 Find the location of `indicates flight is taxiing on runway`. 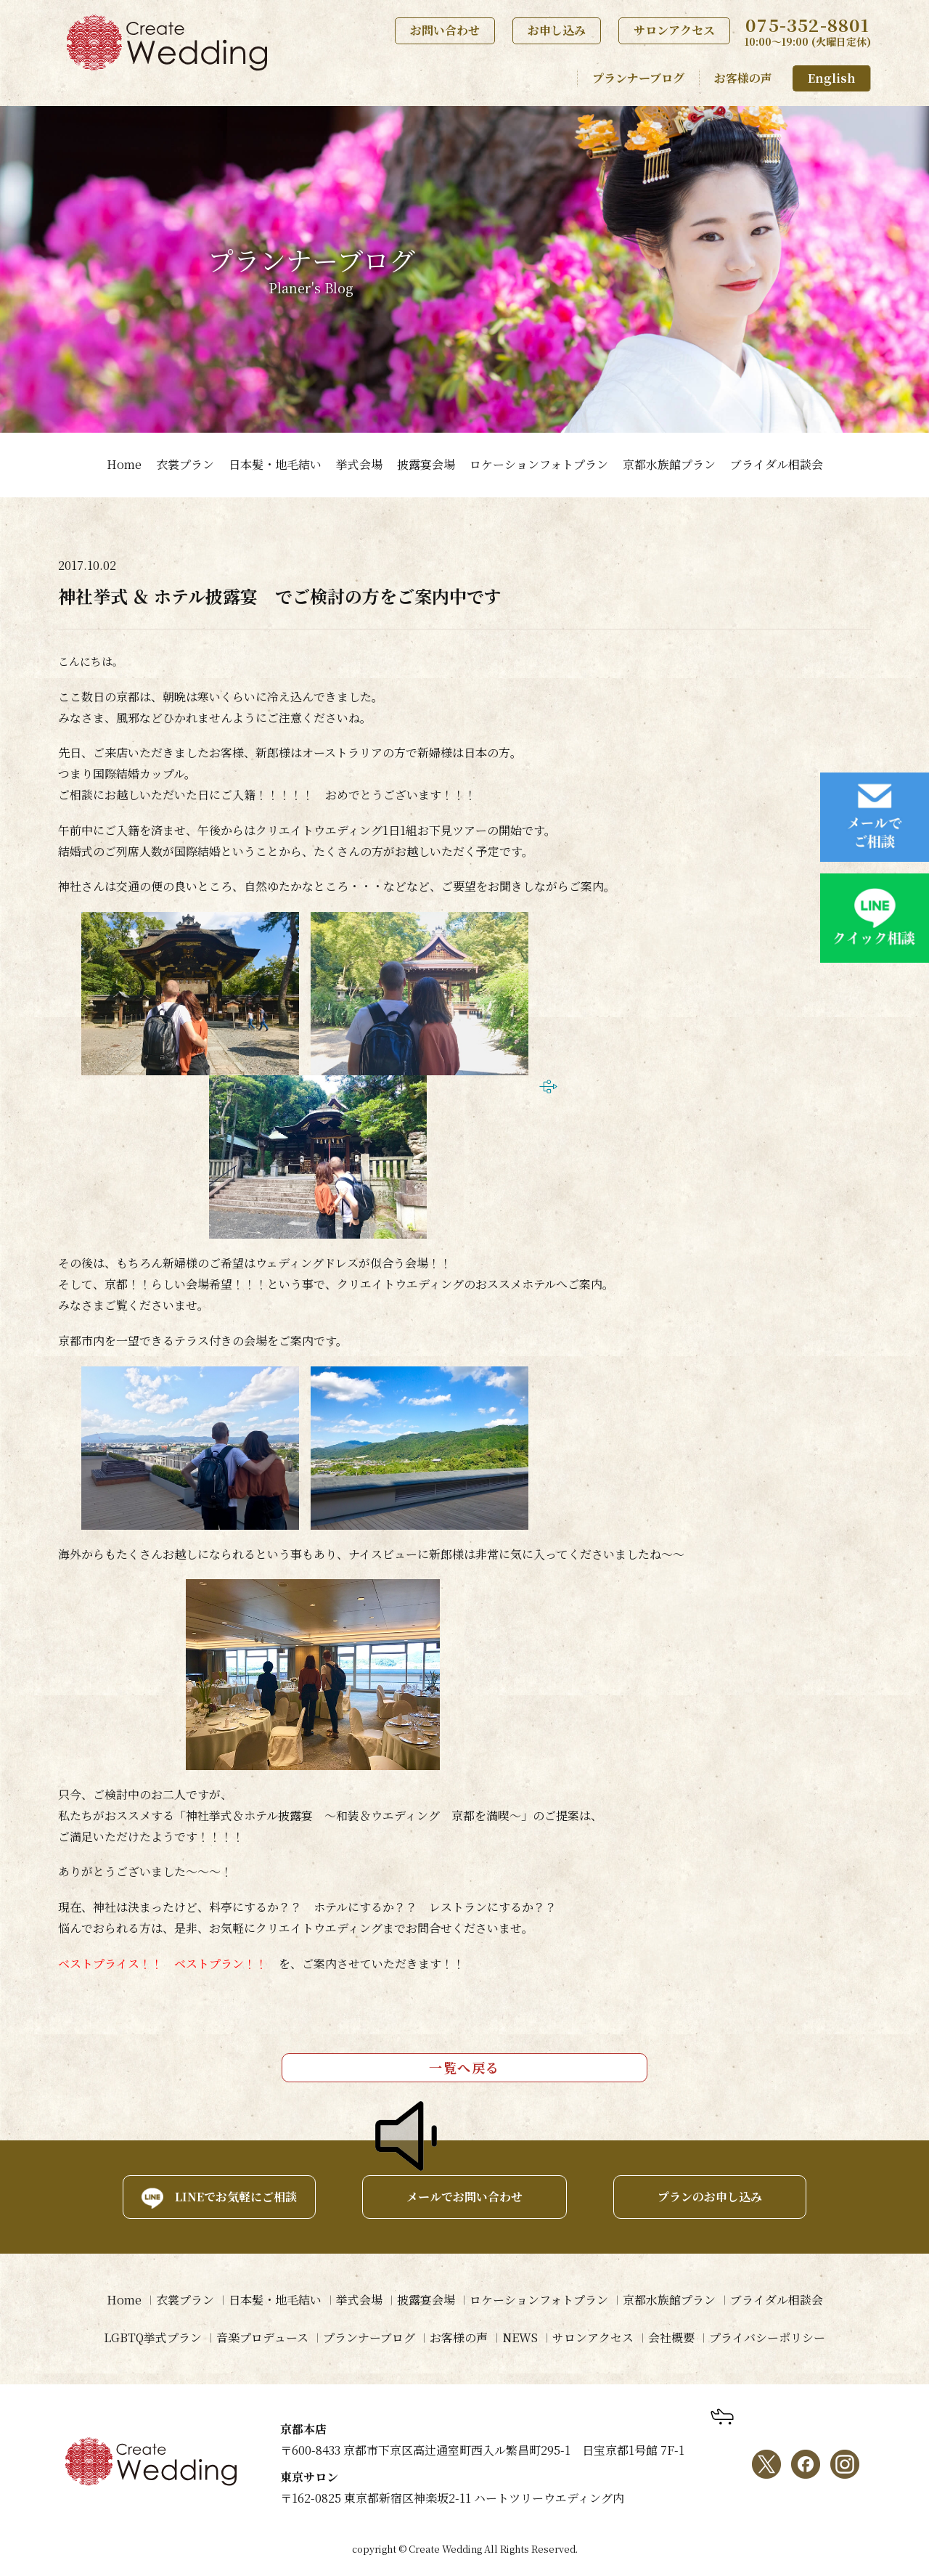

indicates flight is taxiing on runway is located at coordinates (722, 2416).